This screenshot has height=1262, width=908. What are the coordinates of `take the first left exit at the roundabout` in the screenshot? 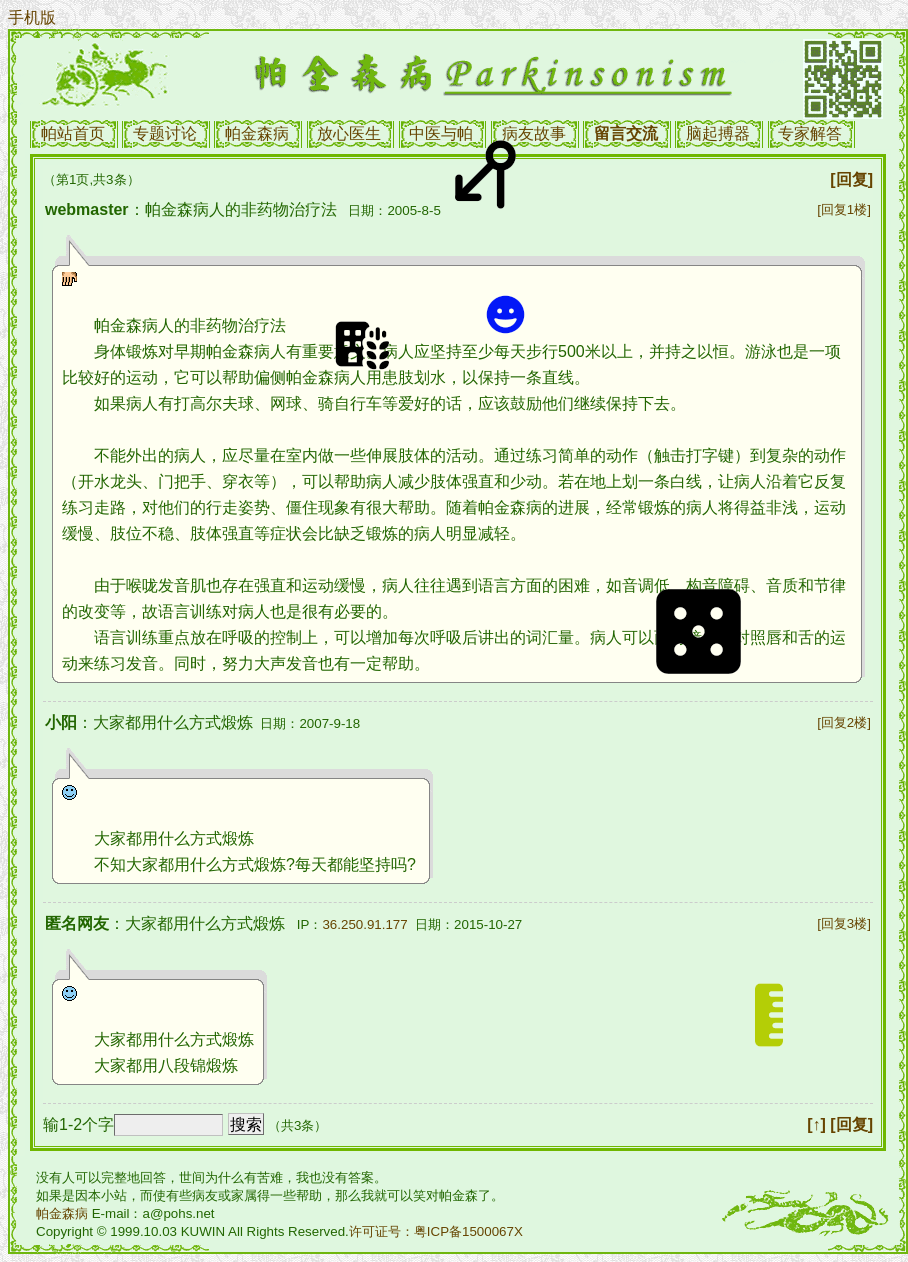 It's located at (485, 174).